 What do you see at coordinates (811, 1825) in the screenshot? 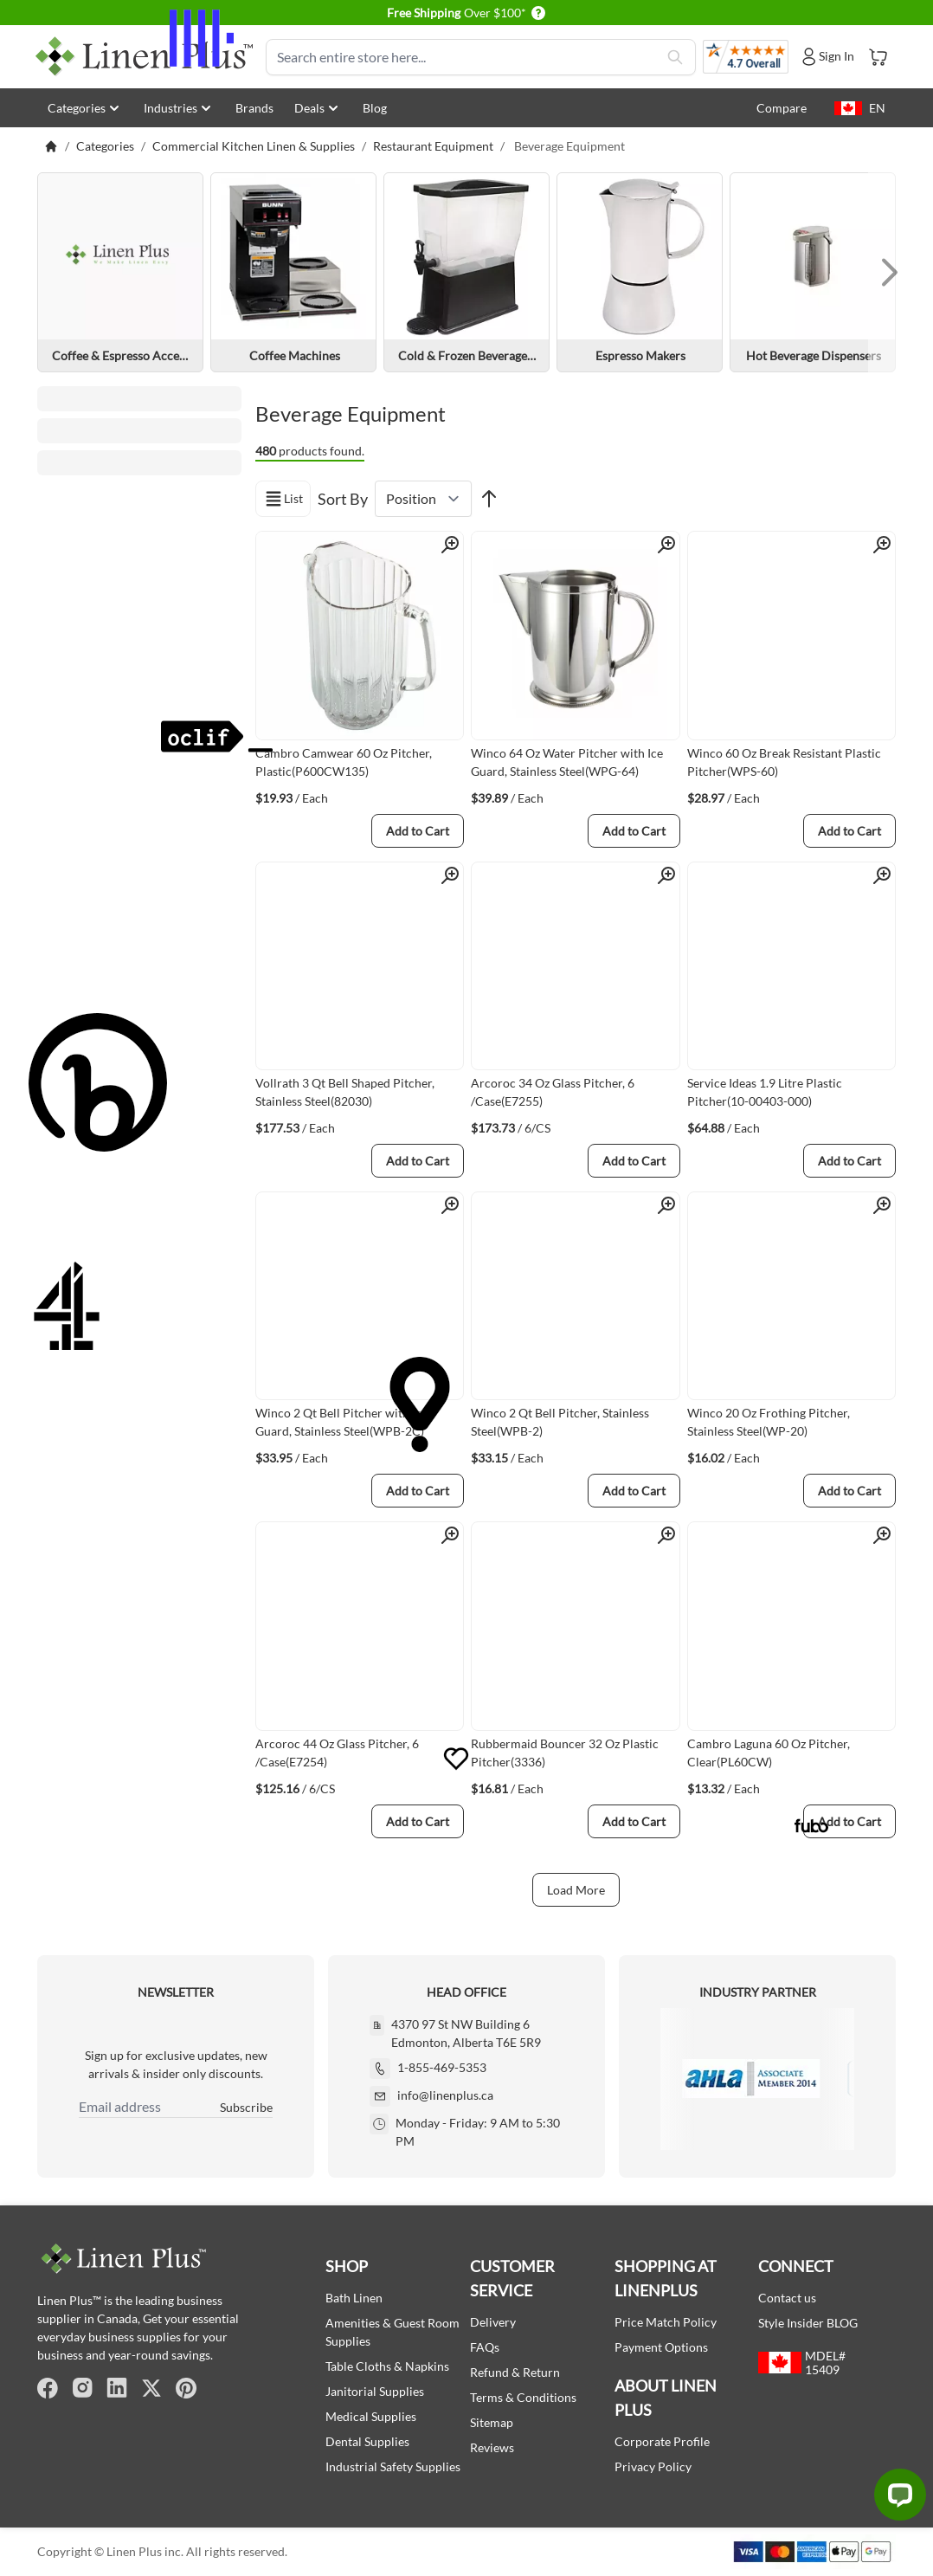
I see `open the fuboTV streaming app` at bounding box center [811, 1825].